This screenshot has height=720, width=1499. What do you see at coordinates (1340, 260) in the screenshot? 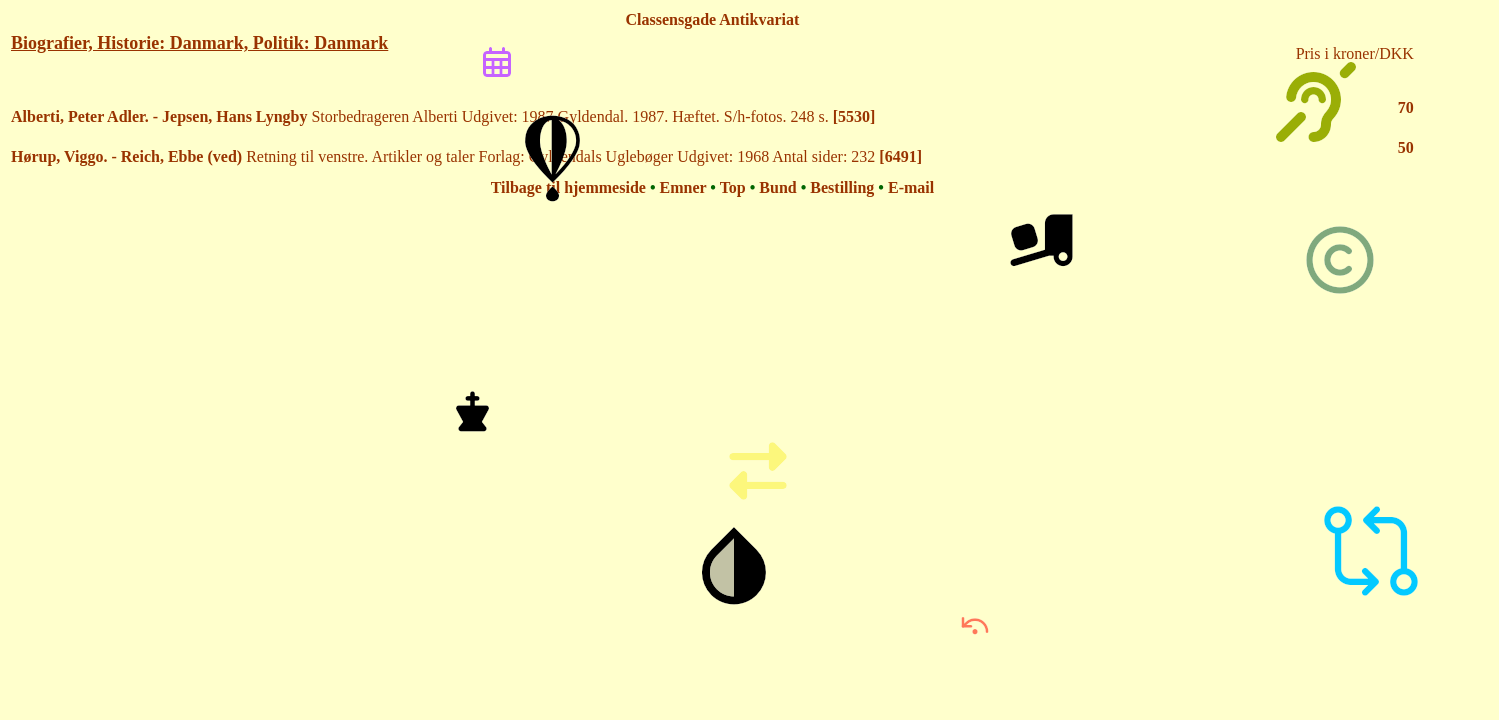
I see `indicates copyrighted content` at bounding box center [1340, 260].